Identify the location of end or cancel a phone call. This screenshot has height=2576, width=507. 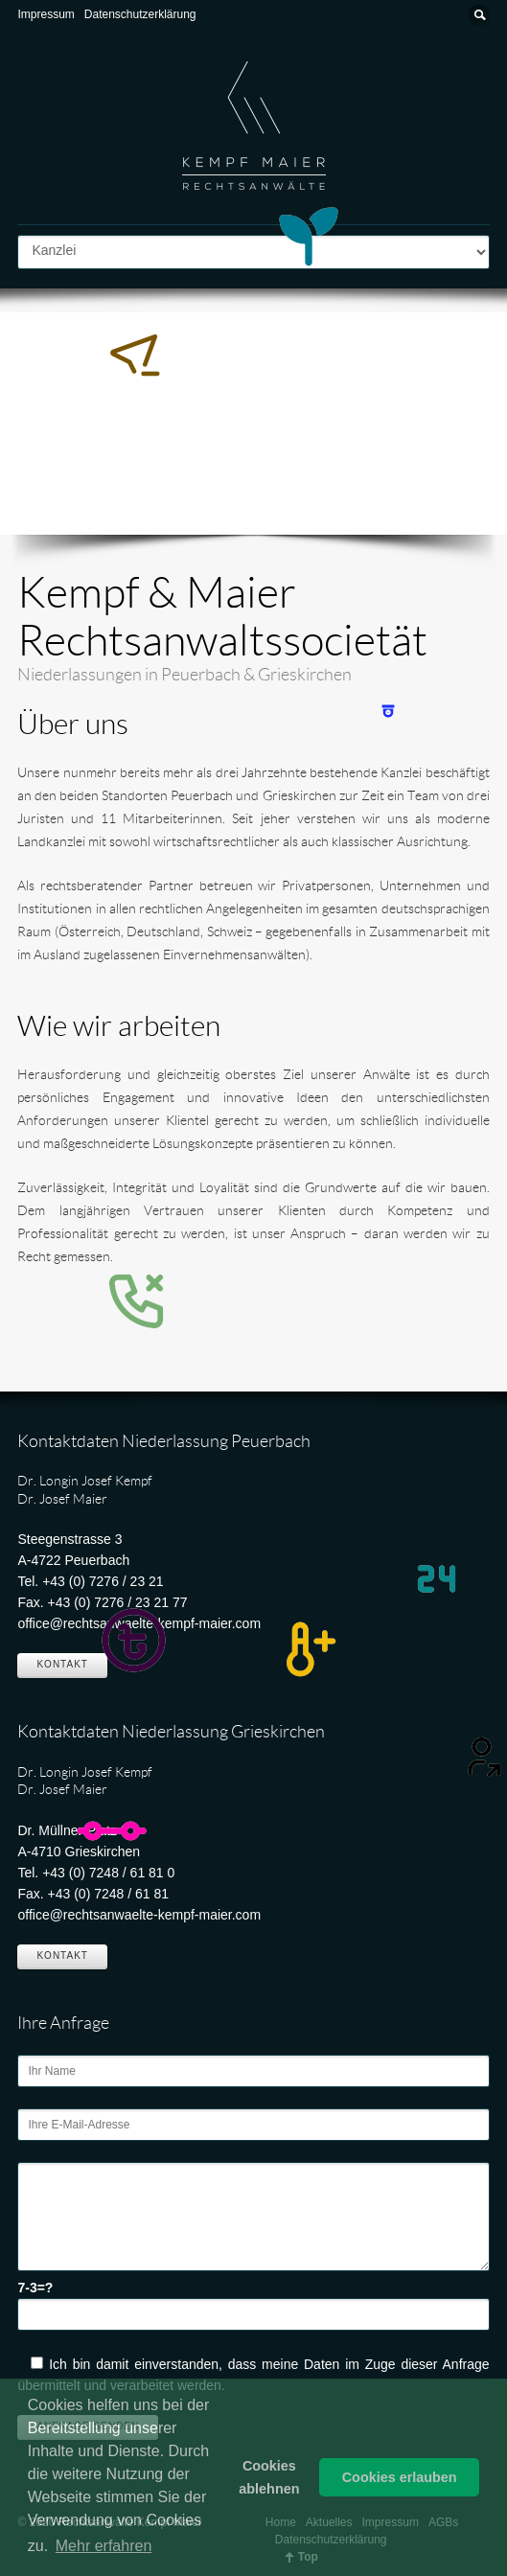
(137, 1300).